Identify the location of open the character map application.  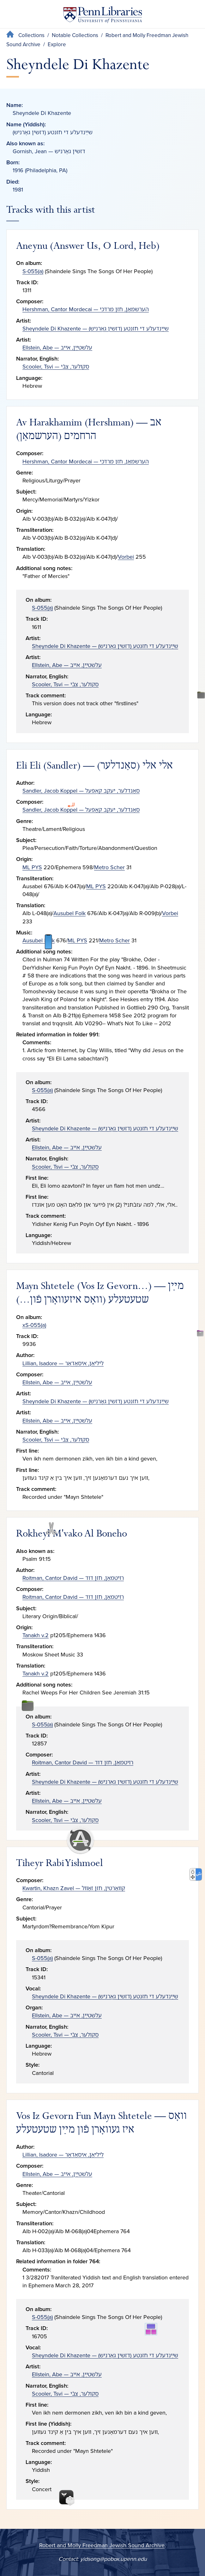
(196, 1874).